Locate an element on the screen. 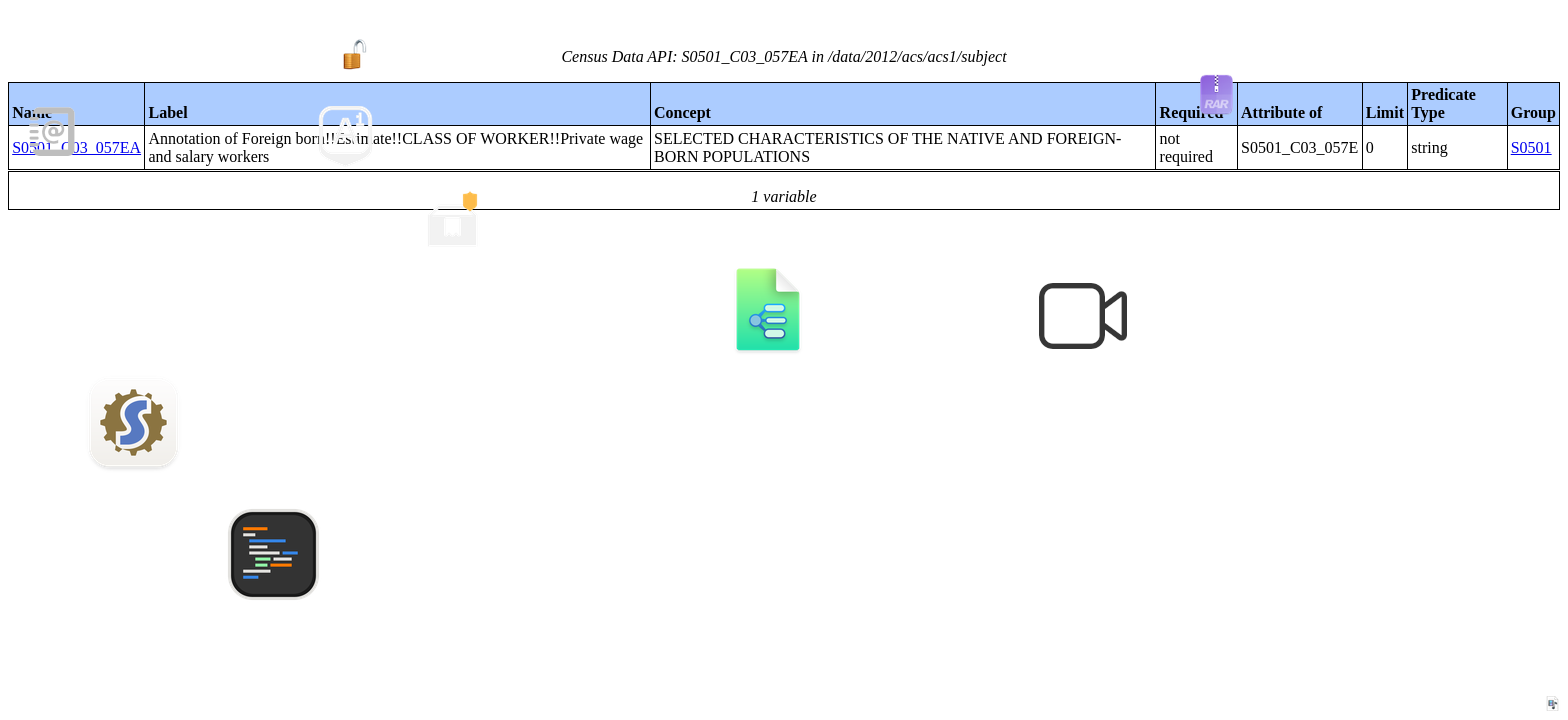 This screenshot has width=1568, height=720. security updates are available for your system is located at coordinates (452, 218).